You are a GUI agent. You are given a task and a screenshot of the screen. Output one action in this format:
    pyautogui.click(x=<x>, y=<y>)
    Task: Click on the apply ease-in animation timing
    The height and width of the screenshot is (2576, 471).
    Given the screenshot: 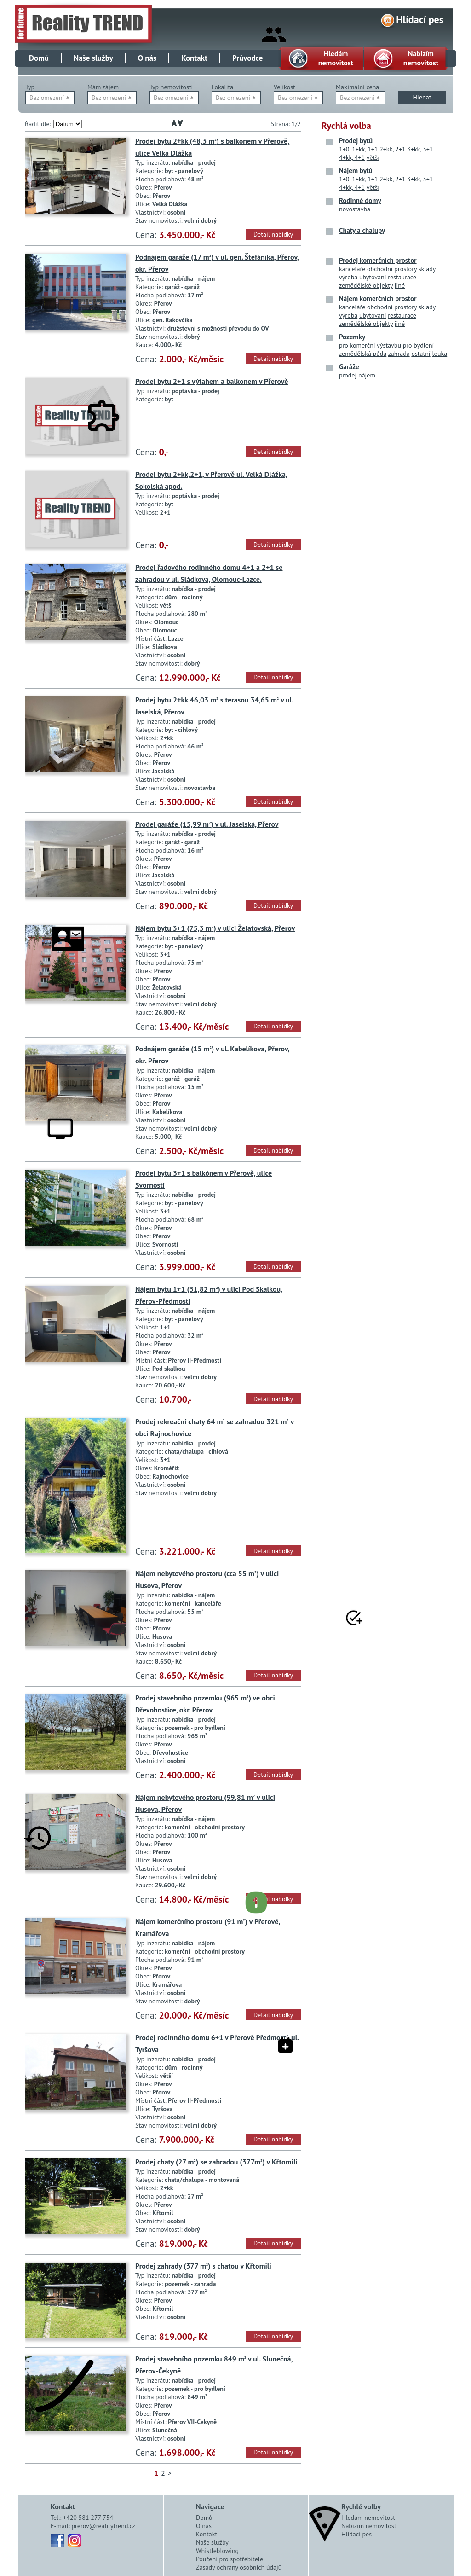 What is the action you would take?
    pyautogui.click(x=64, y=2386)
    